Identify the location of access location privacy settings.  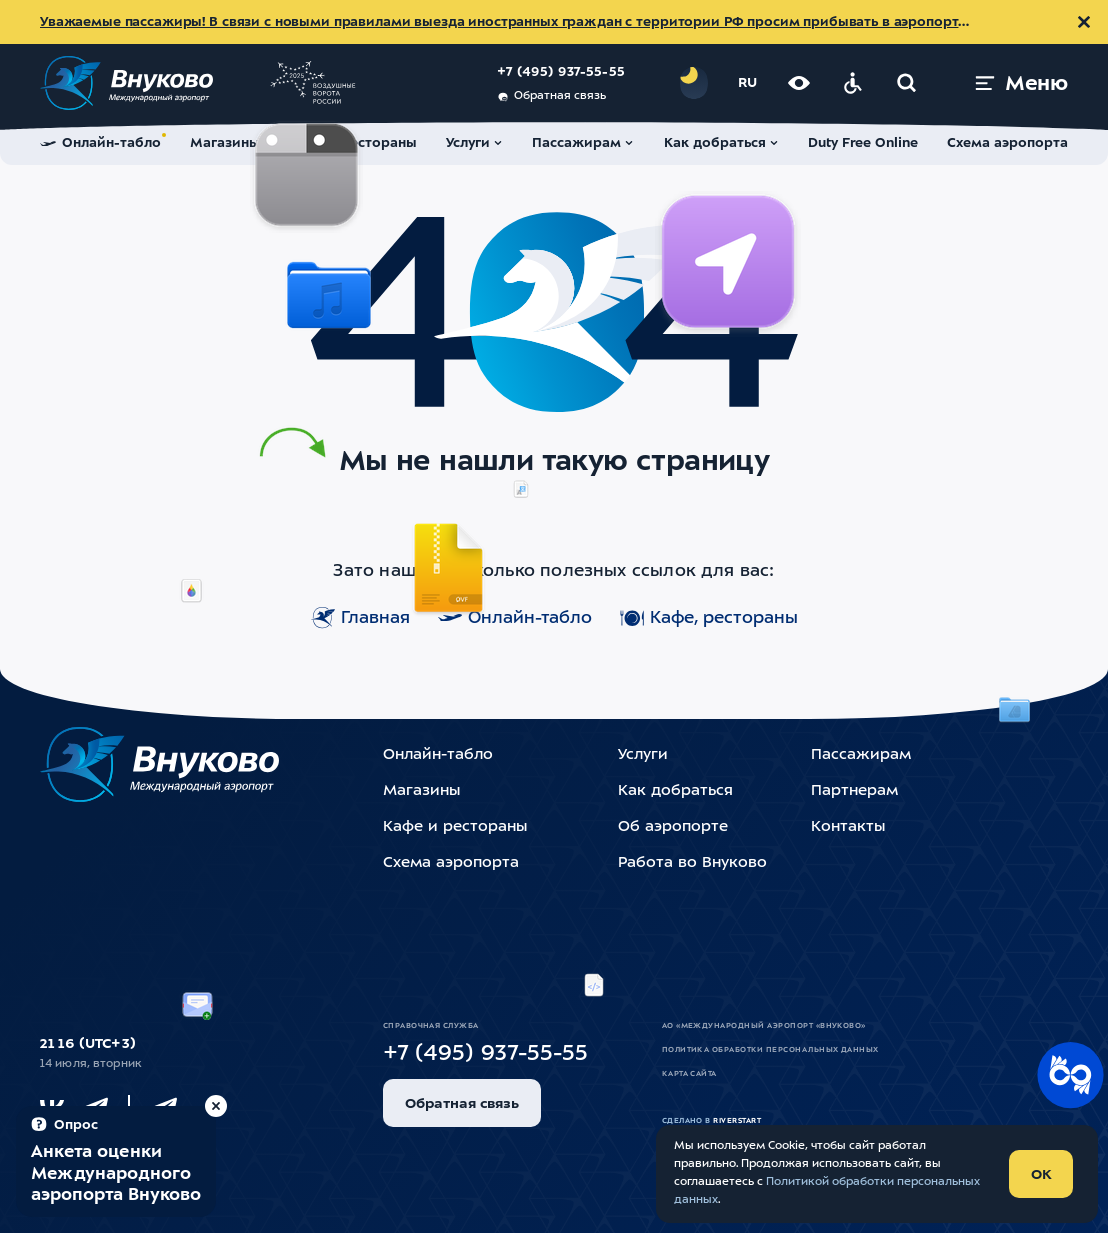
(728, 264).